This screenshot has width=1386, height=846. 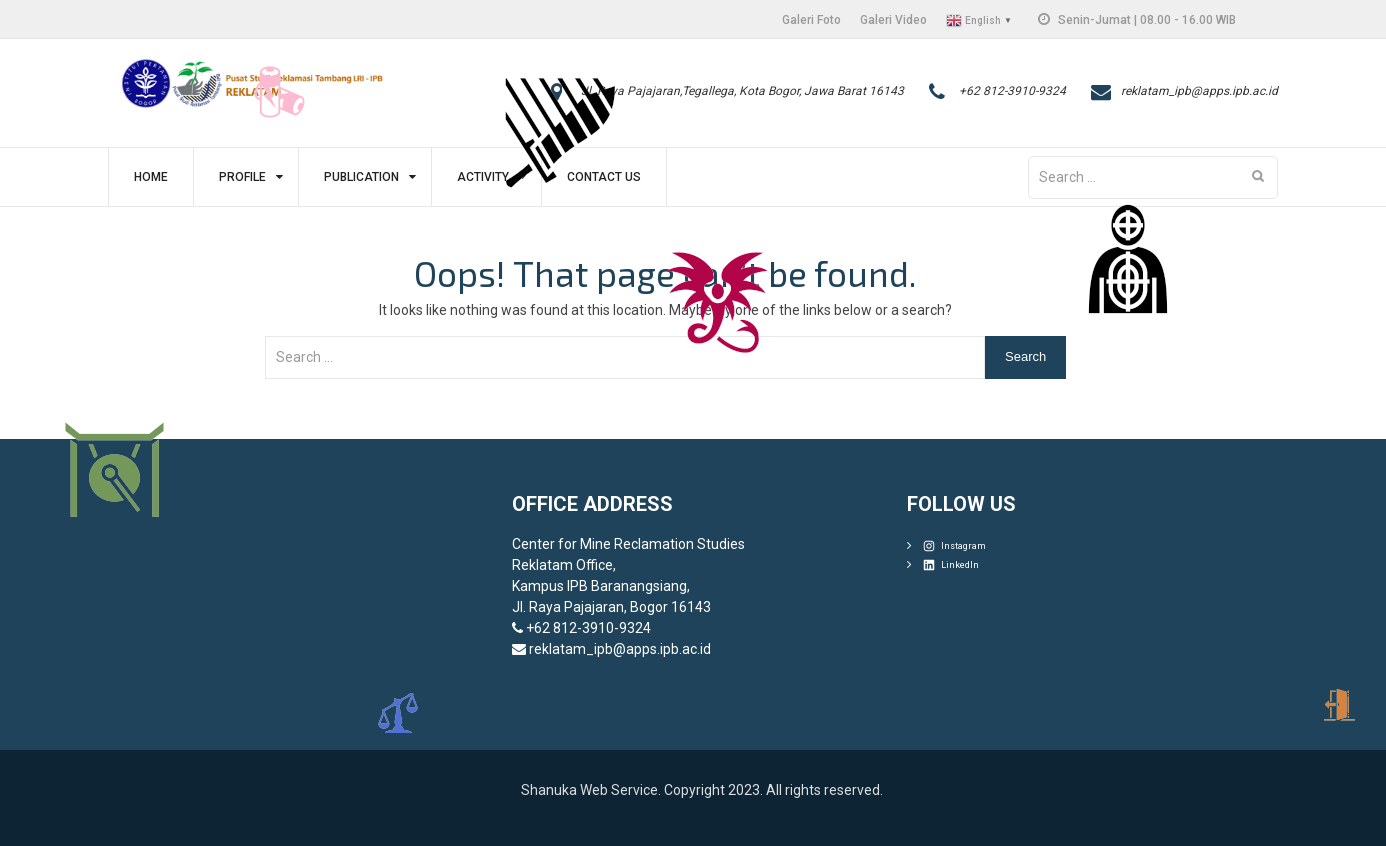 What do you see at coordinates (718, 302) in the screenshot?
I see `select harpy creature in game` at bounding box center [718, 302].